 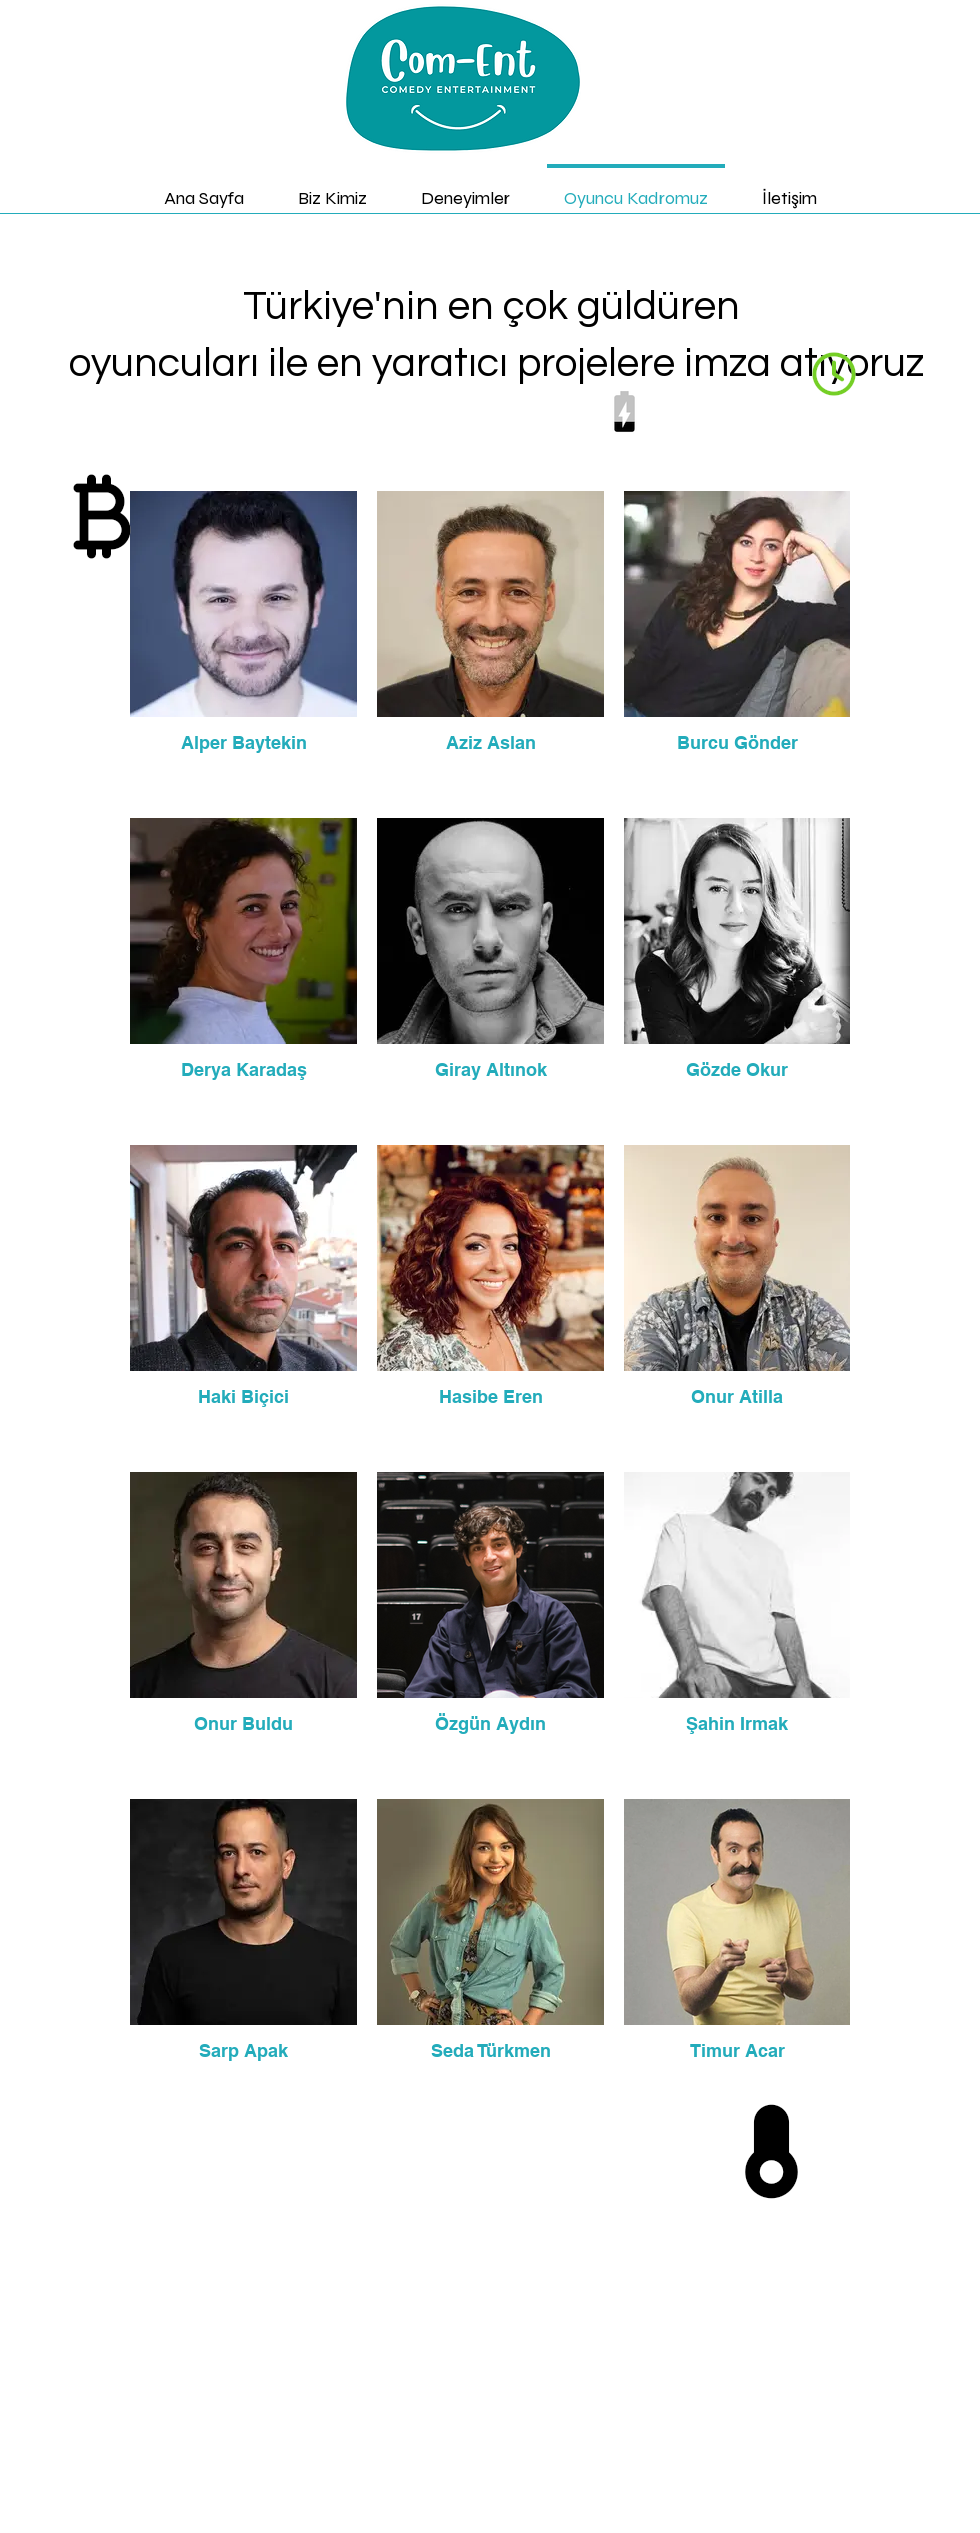 I want to click on view time or clock settings, so click(x=834, y=374).